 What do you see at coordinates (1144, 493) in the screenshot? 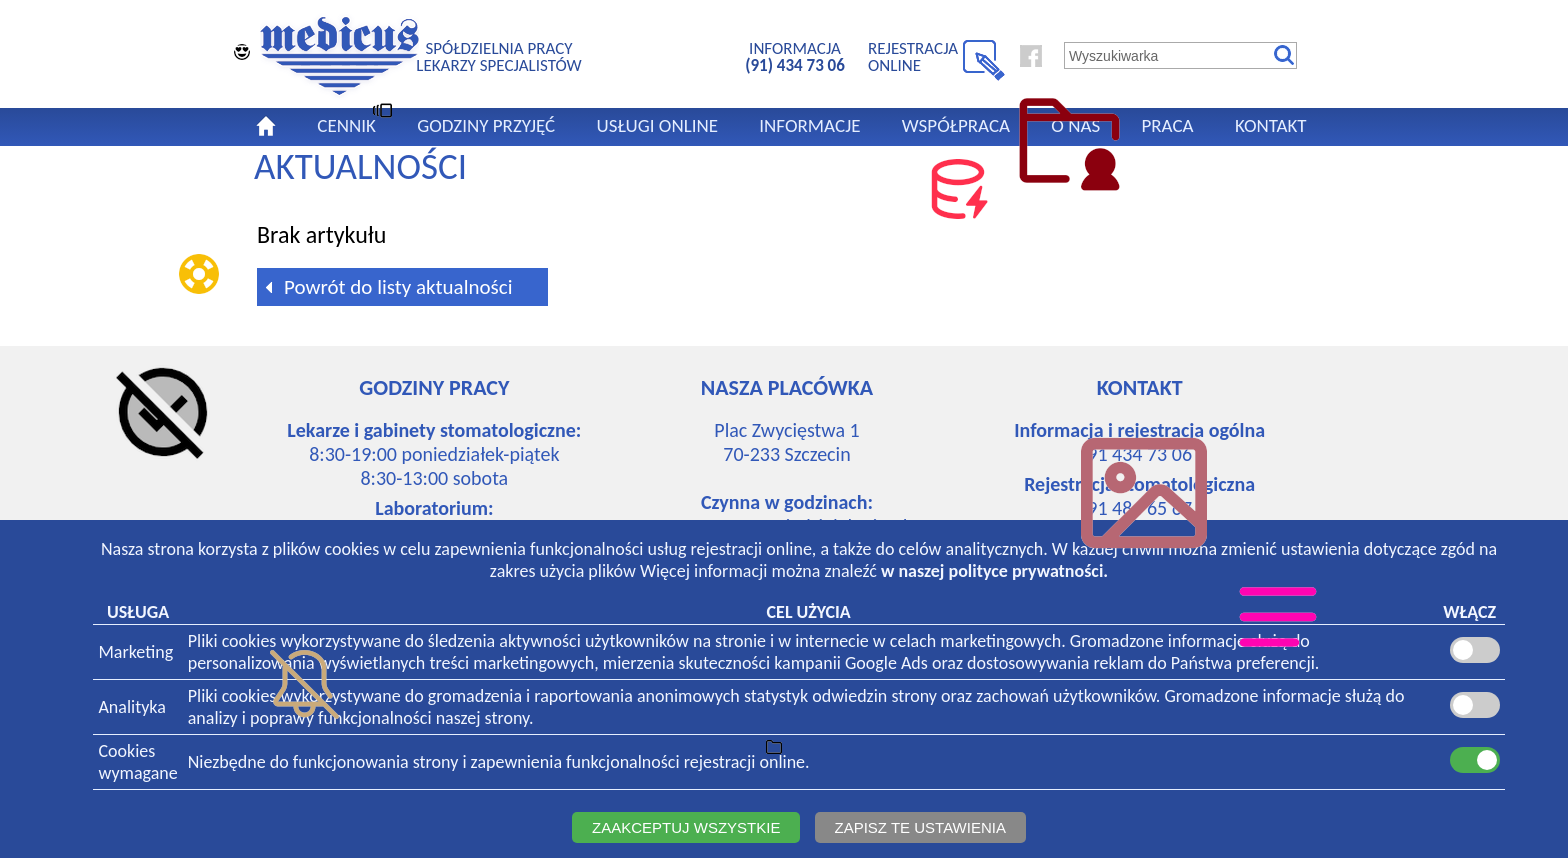
I see `view media file` at bounding box center [1144, 493].